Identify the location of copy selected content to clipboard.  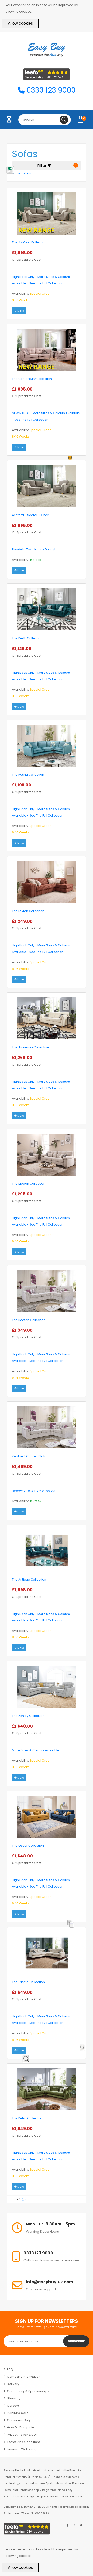
(71, 1924).